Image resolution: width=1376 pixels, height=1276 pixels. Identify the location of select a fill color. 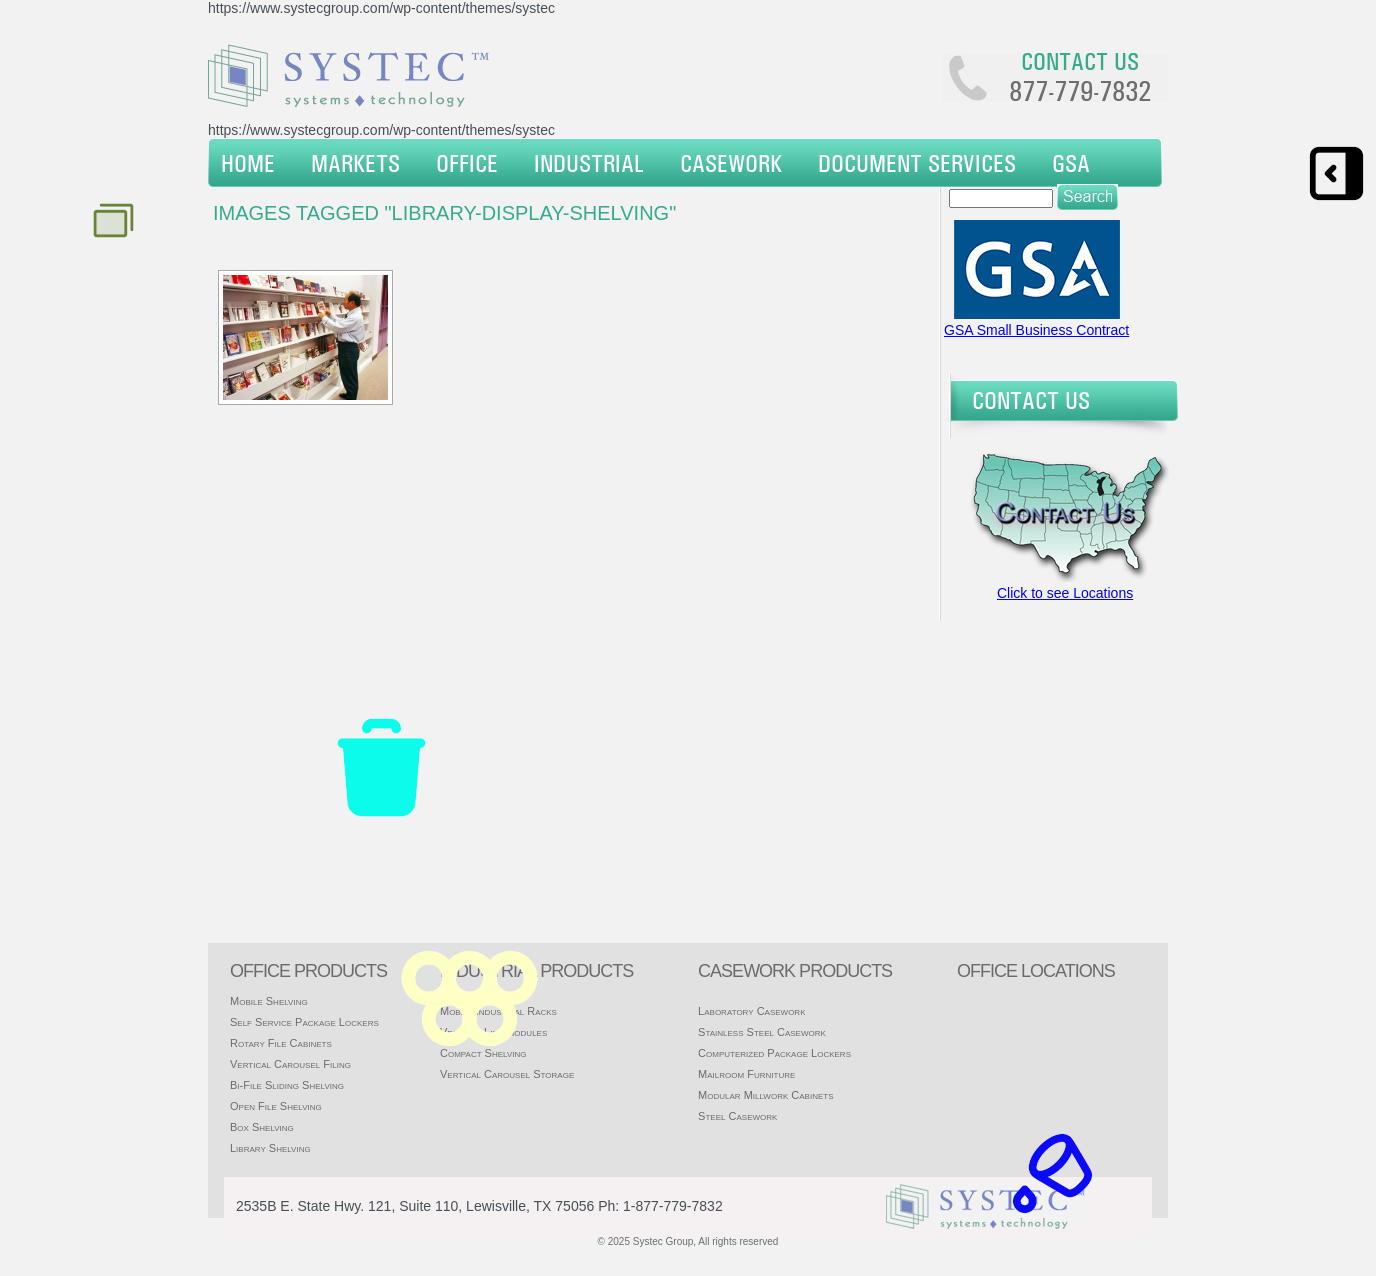
(1052, 1173).